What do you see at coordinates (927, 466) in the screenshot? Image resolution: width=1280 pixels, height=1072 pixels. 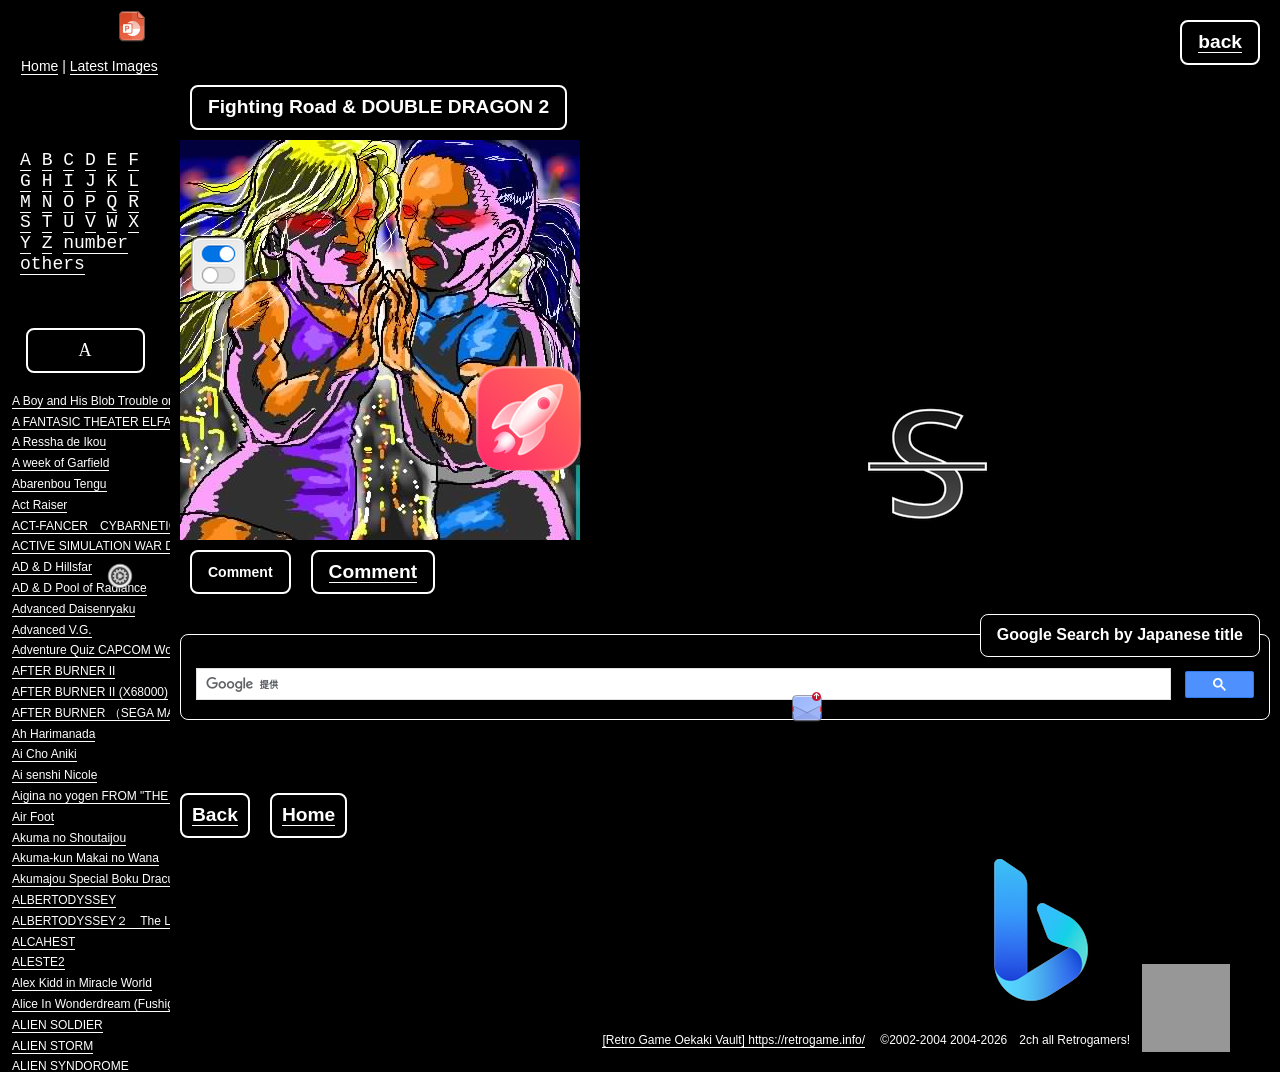 I see `apply strikethrough formatting to selected text` at bounding box center [927, 466].